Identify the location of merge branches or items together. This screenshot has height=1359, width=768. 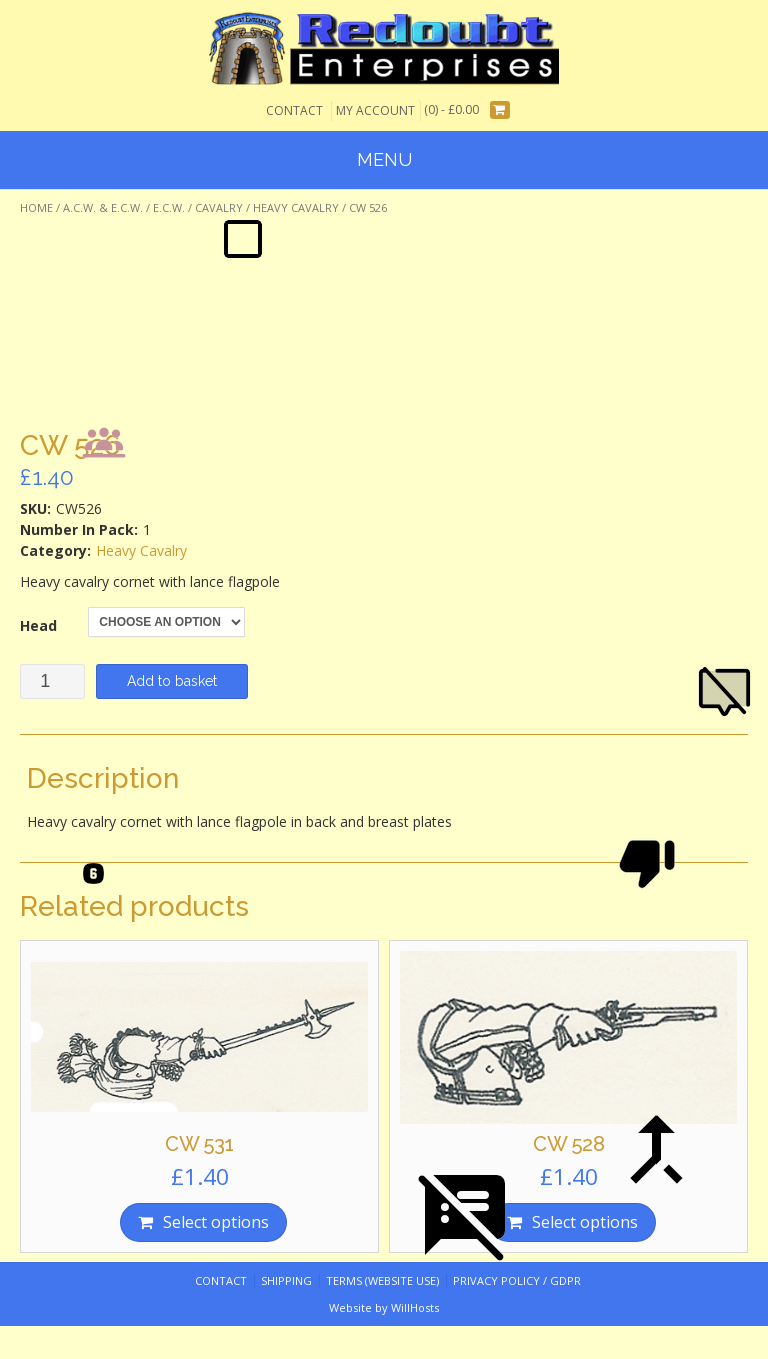
(656, 1149).